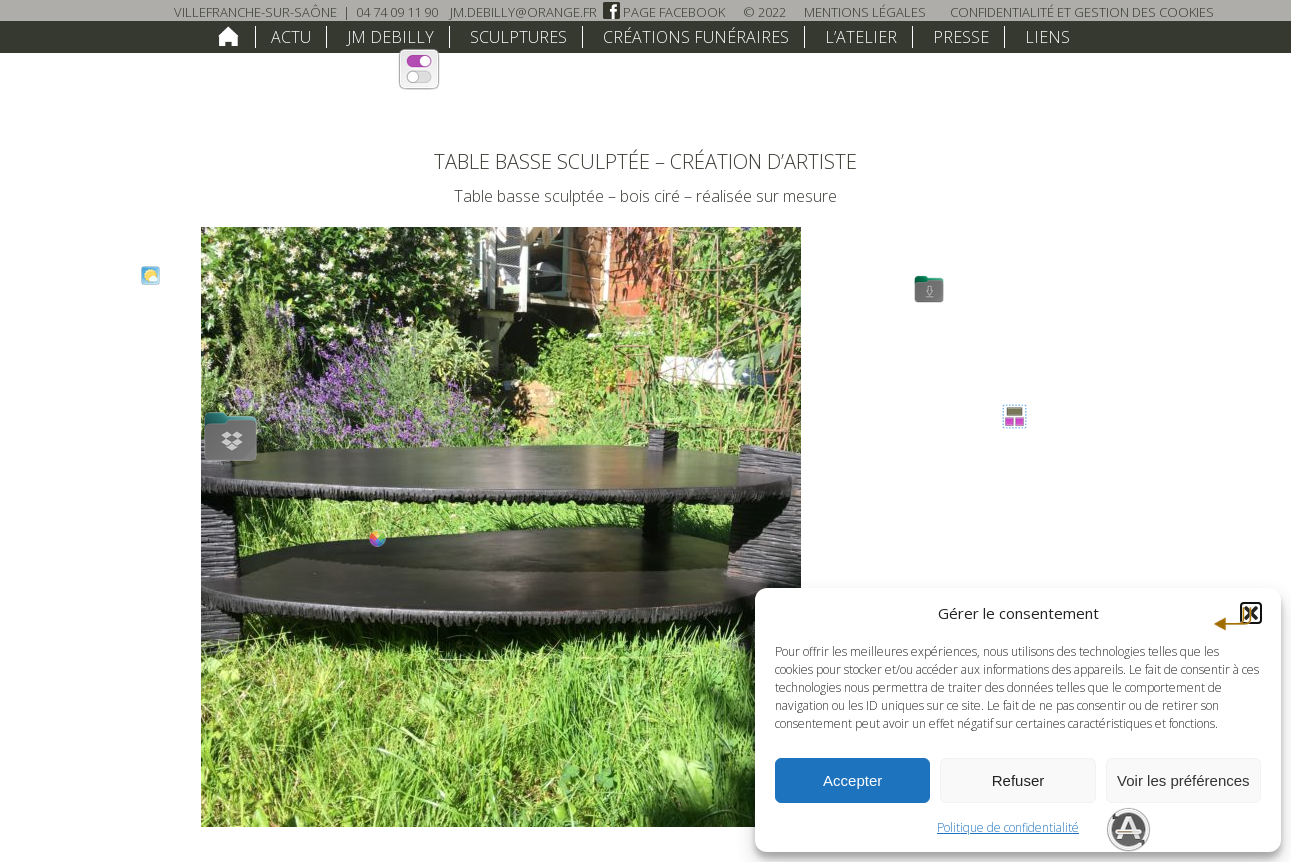 This screenshot has height=862, width=1291. What do you see at coordinates (929, 289) in the screenshot?
I see `open your downloads folder` at bounding box center [929, 289].